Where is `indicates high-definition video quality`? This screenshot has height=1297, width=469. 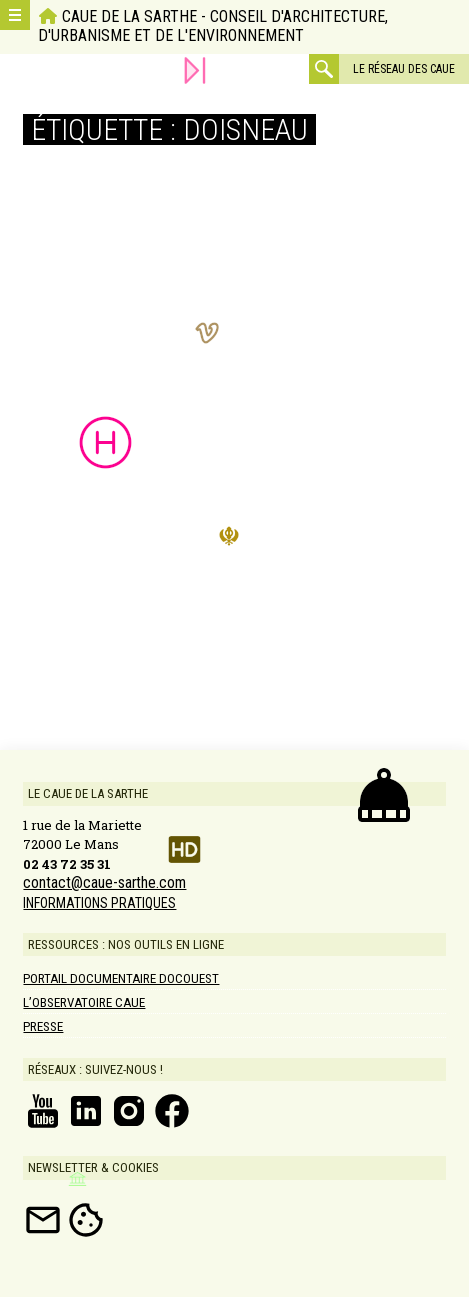 indicates high-definition video quality is located at coordinates (184, 849).